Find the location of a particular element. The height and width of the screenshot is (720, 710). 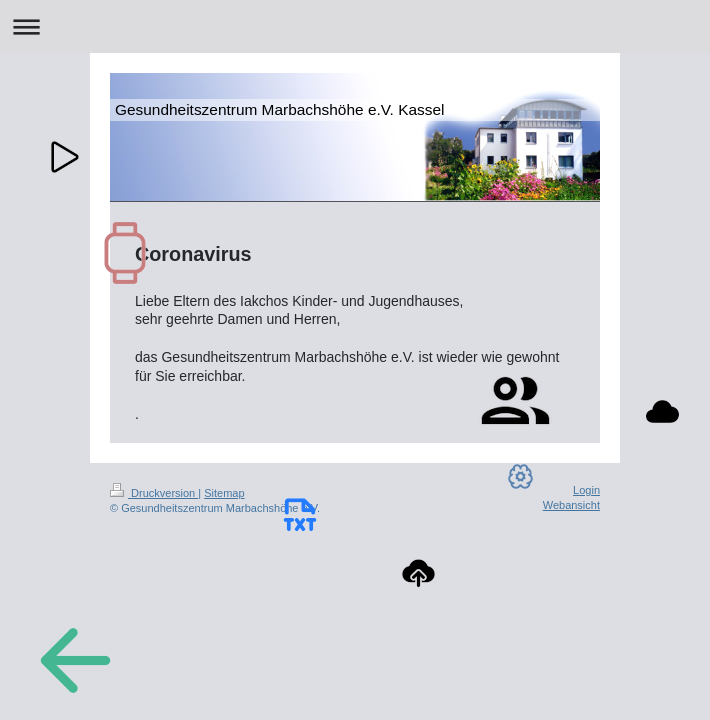

go back to the previous screen is located at coordinates (75, 660).